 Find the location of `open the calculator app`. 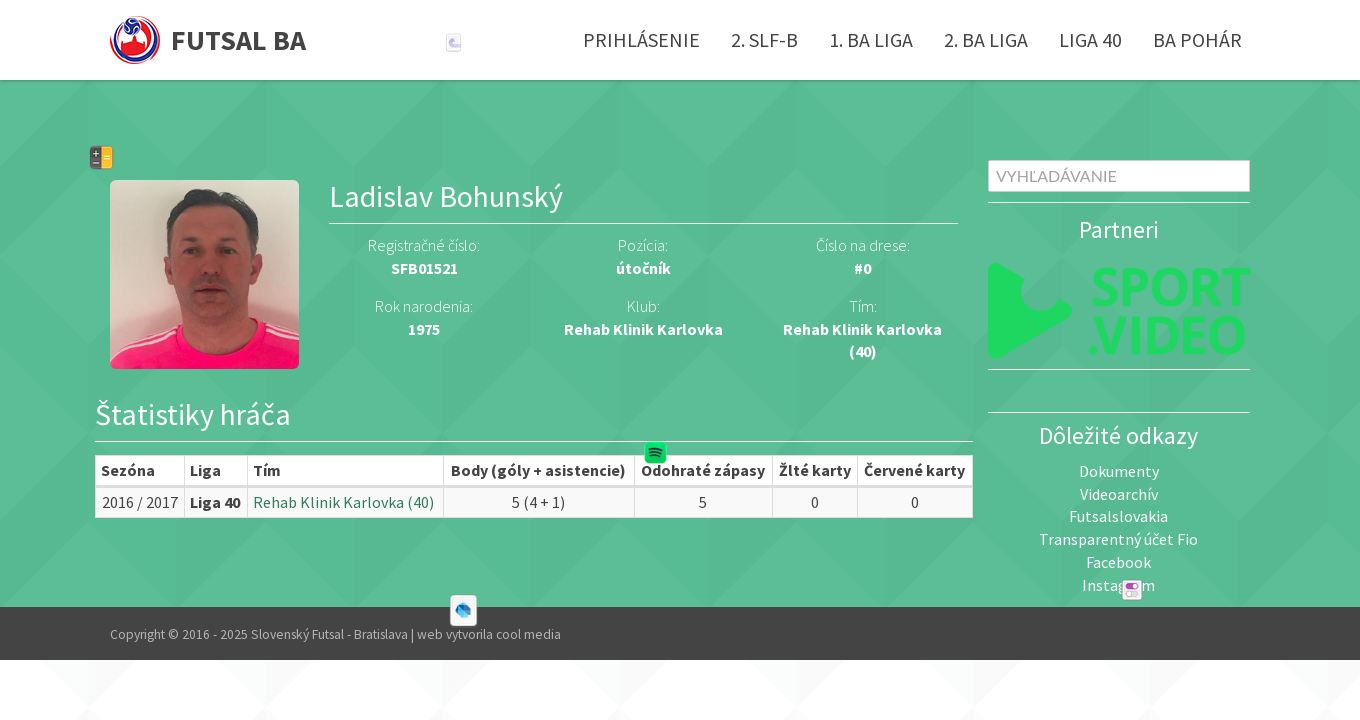

open the calculator app is located at coordinates (101, 157).